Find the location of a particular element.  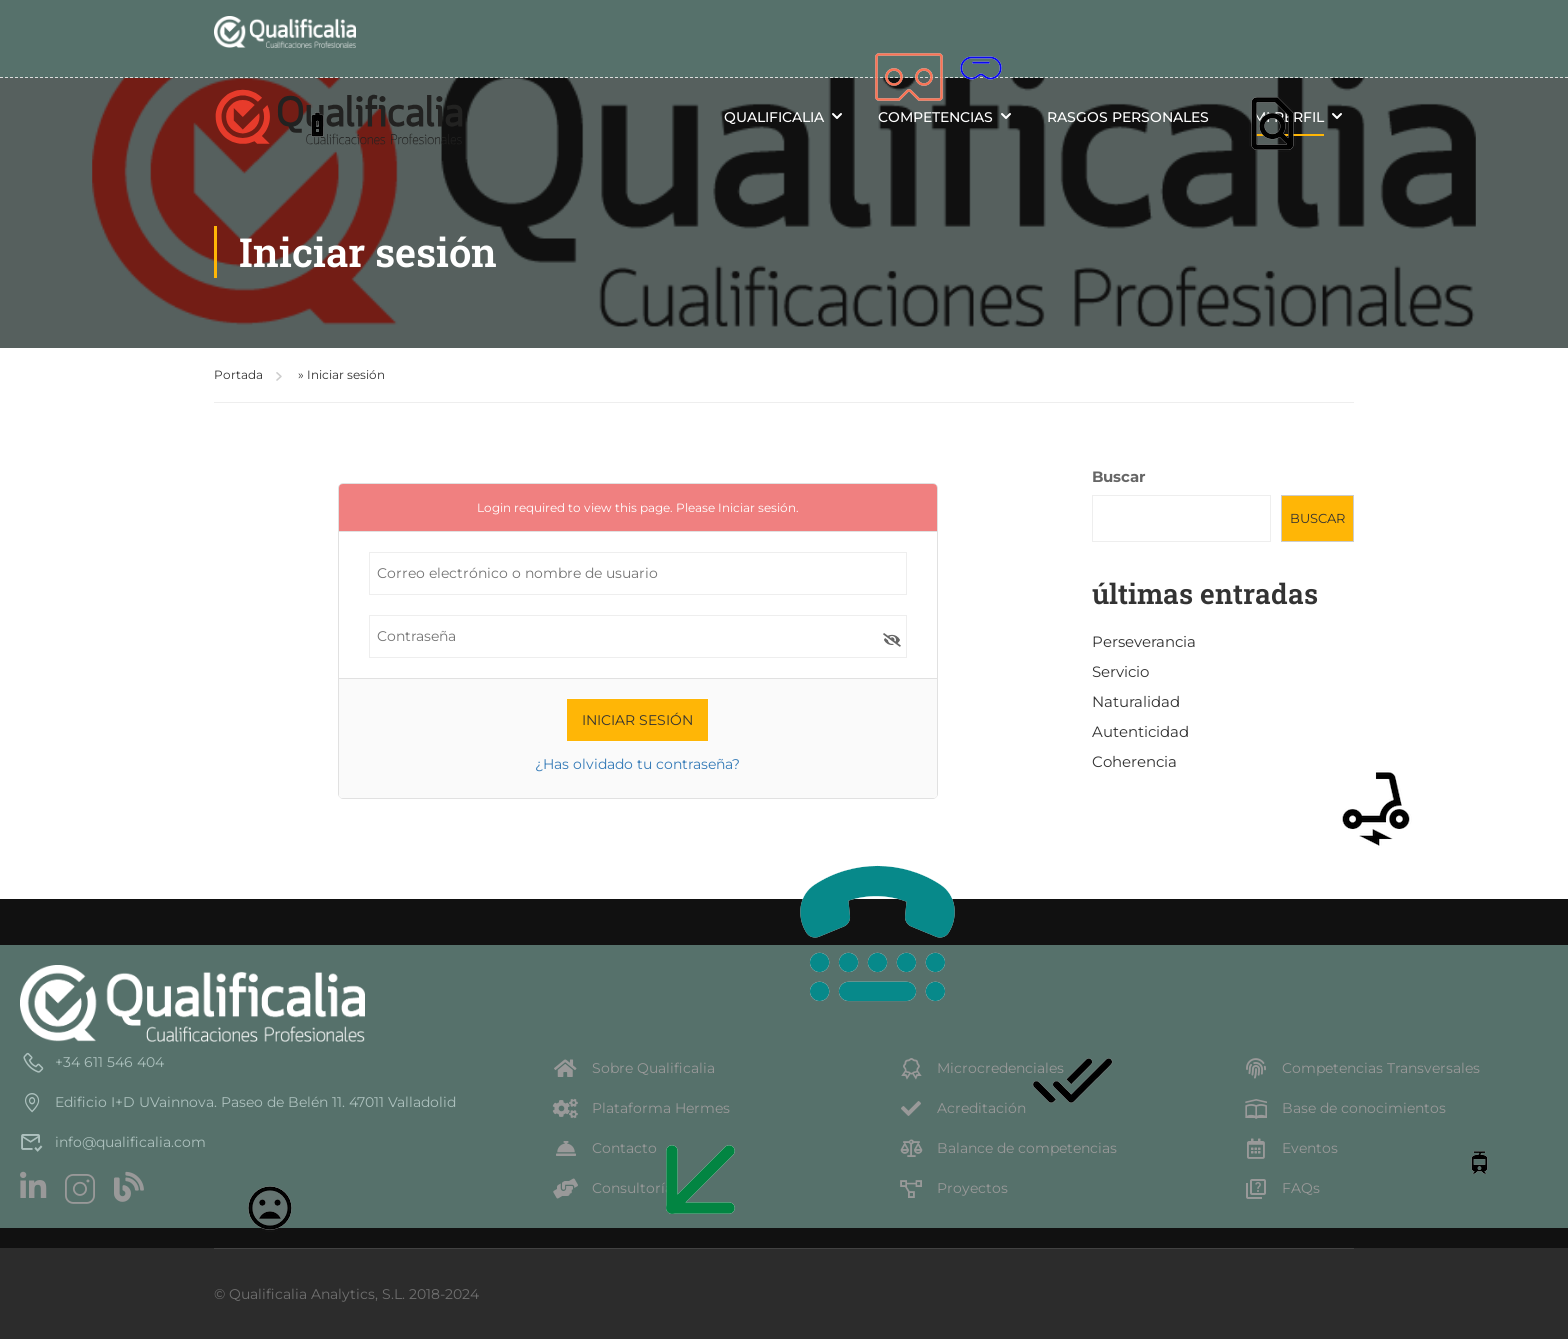

select electric scooter as transportation mode is located at coordinates (1376, 809).